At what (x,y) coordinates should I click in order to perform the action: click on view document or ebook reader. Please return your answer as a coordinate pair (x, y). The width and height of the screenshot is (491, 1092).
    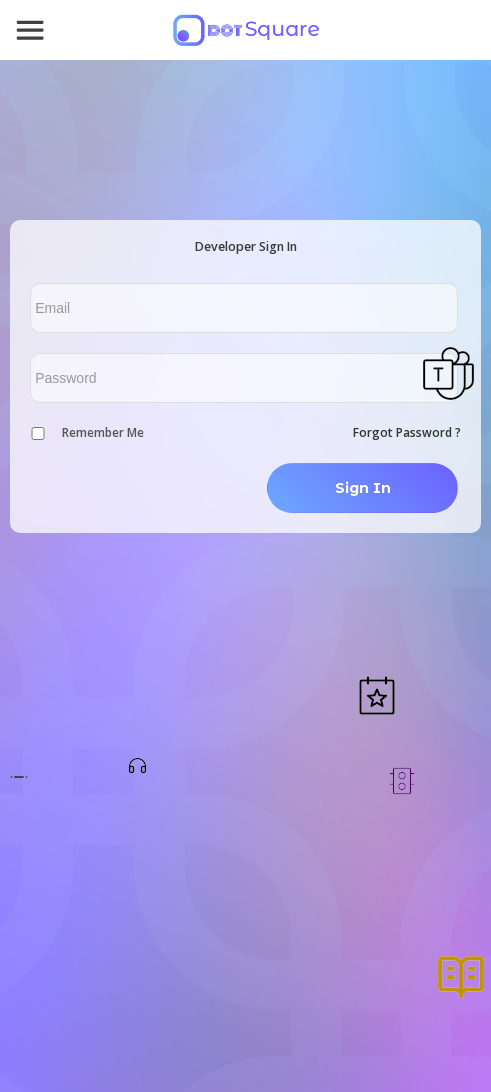
    Looking at the image, I should click on (461, 977).